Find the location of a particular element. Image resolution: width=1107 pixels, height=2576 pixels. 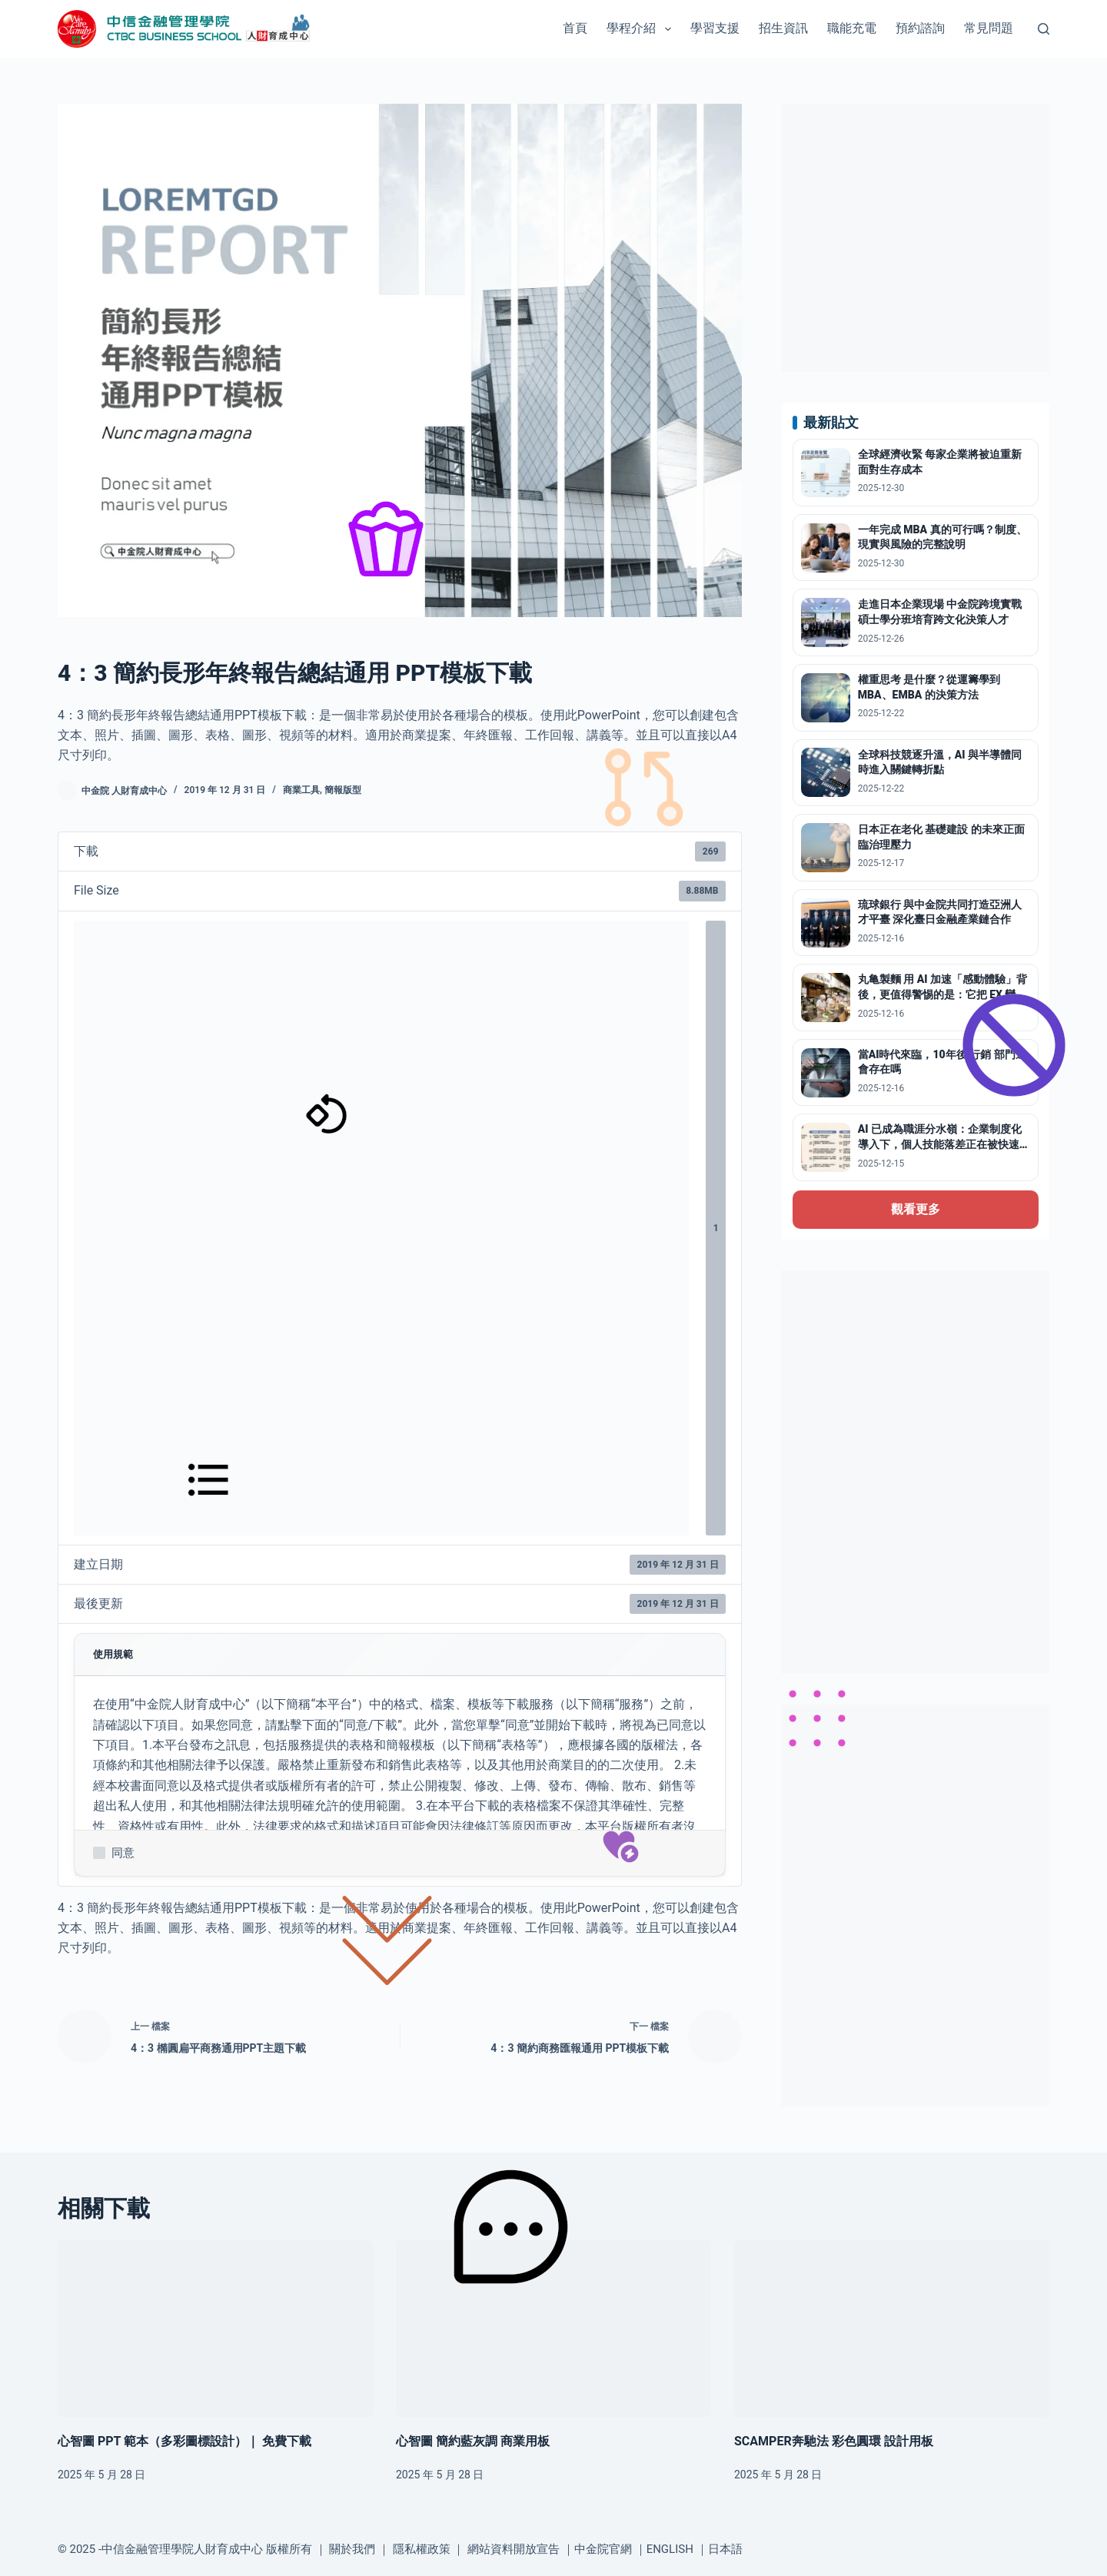

rotate image 90 degrees counterclockwise is located at coordinates (327, 1114).